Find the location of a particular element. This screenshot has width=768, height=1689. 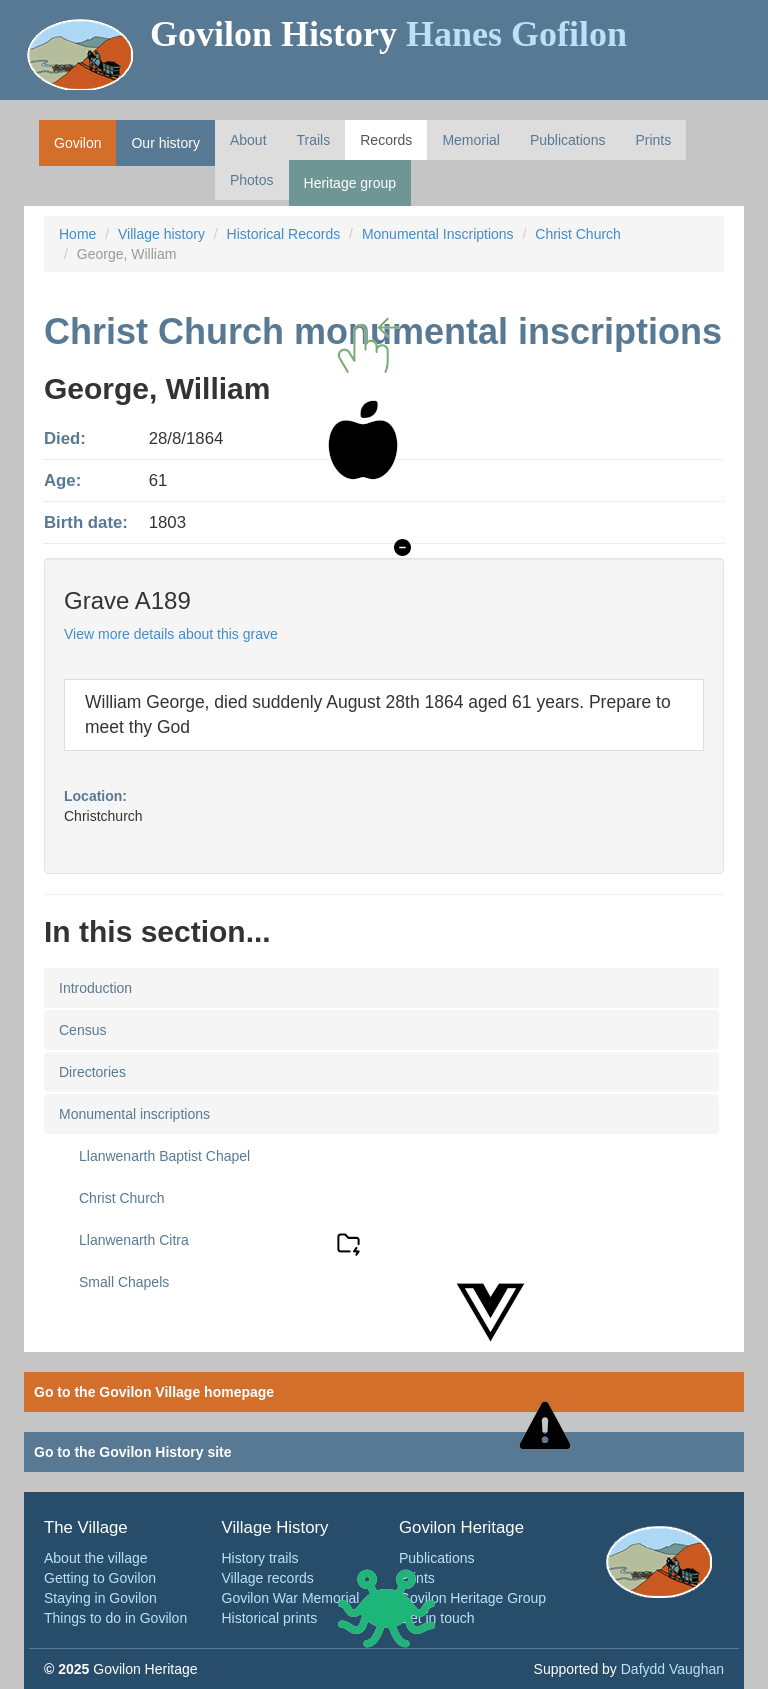

access health or nutrition features is located at coordinates (363, 440).